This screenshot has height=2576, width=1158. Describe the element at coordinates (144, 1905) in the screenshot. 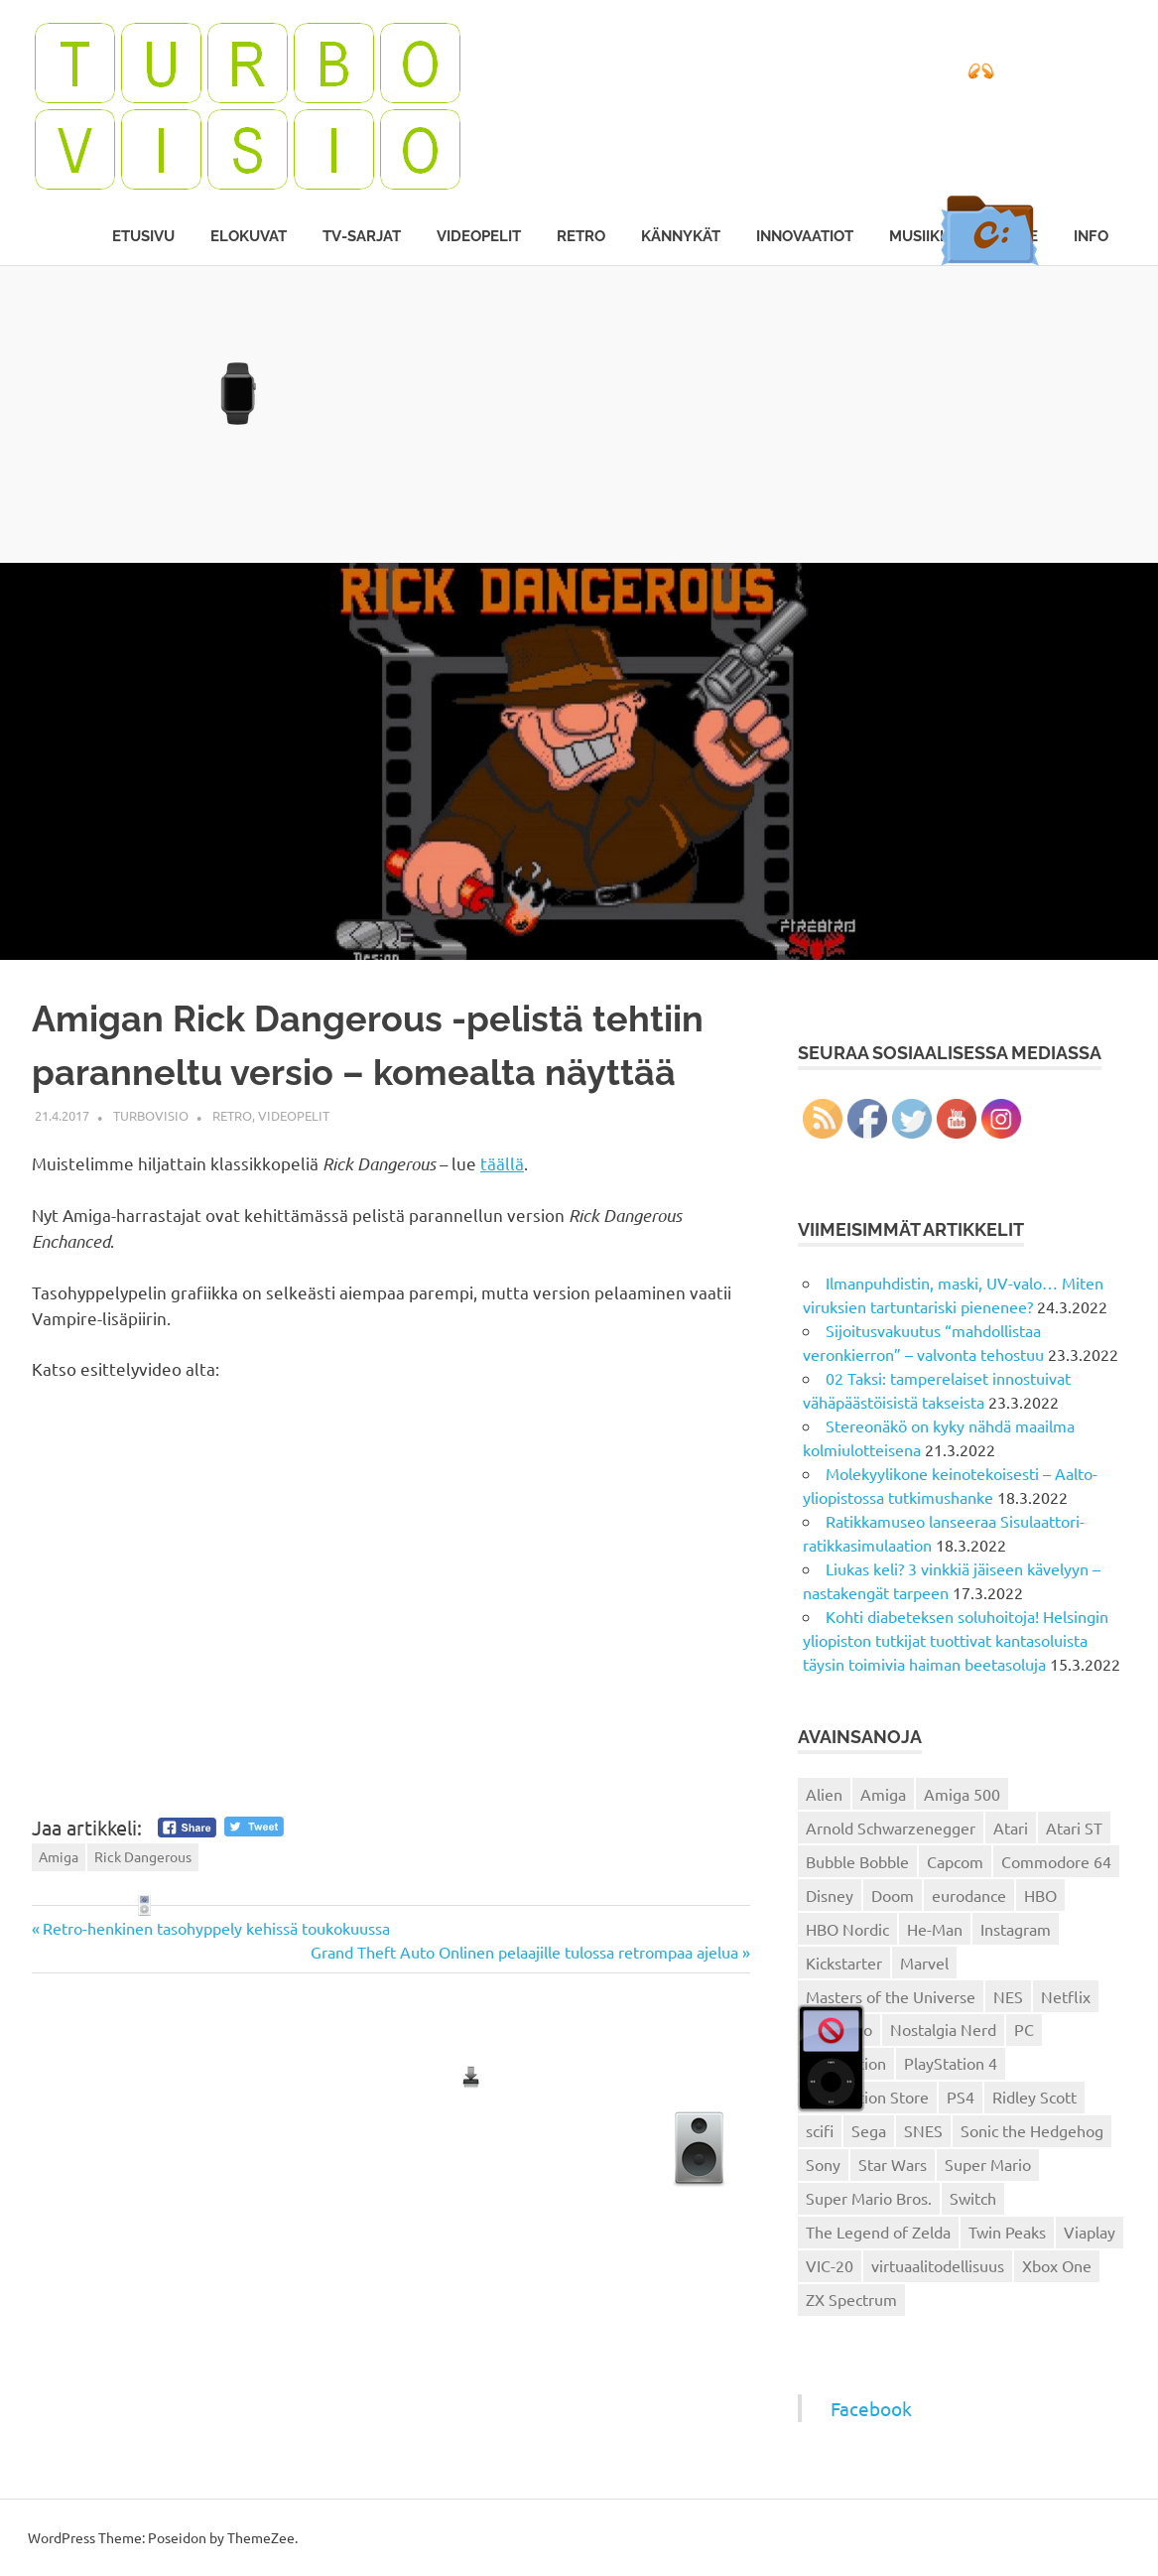

I see `iPod classic device not connected or unavailable` at that location.